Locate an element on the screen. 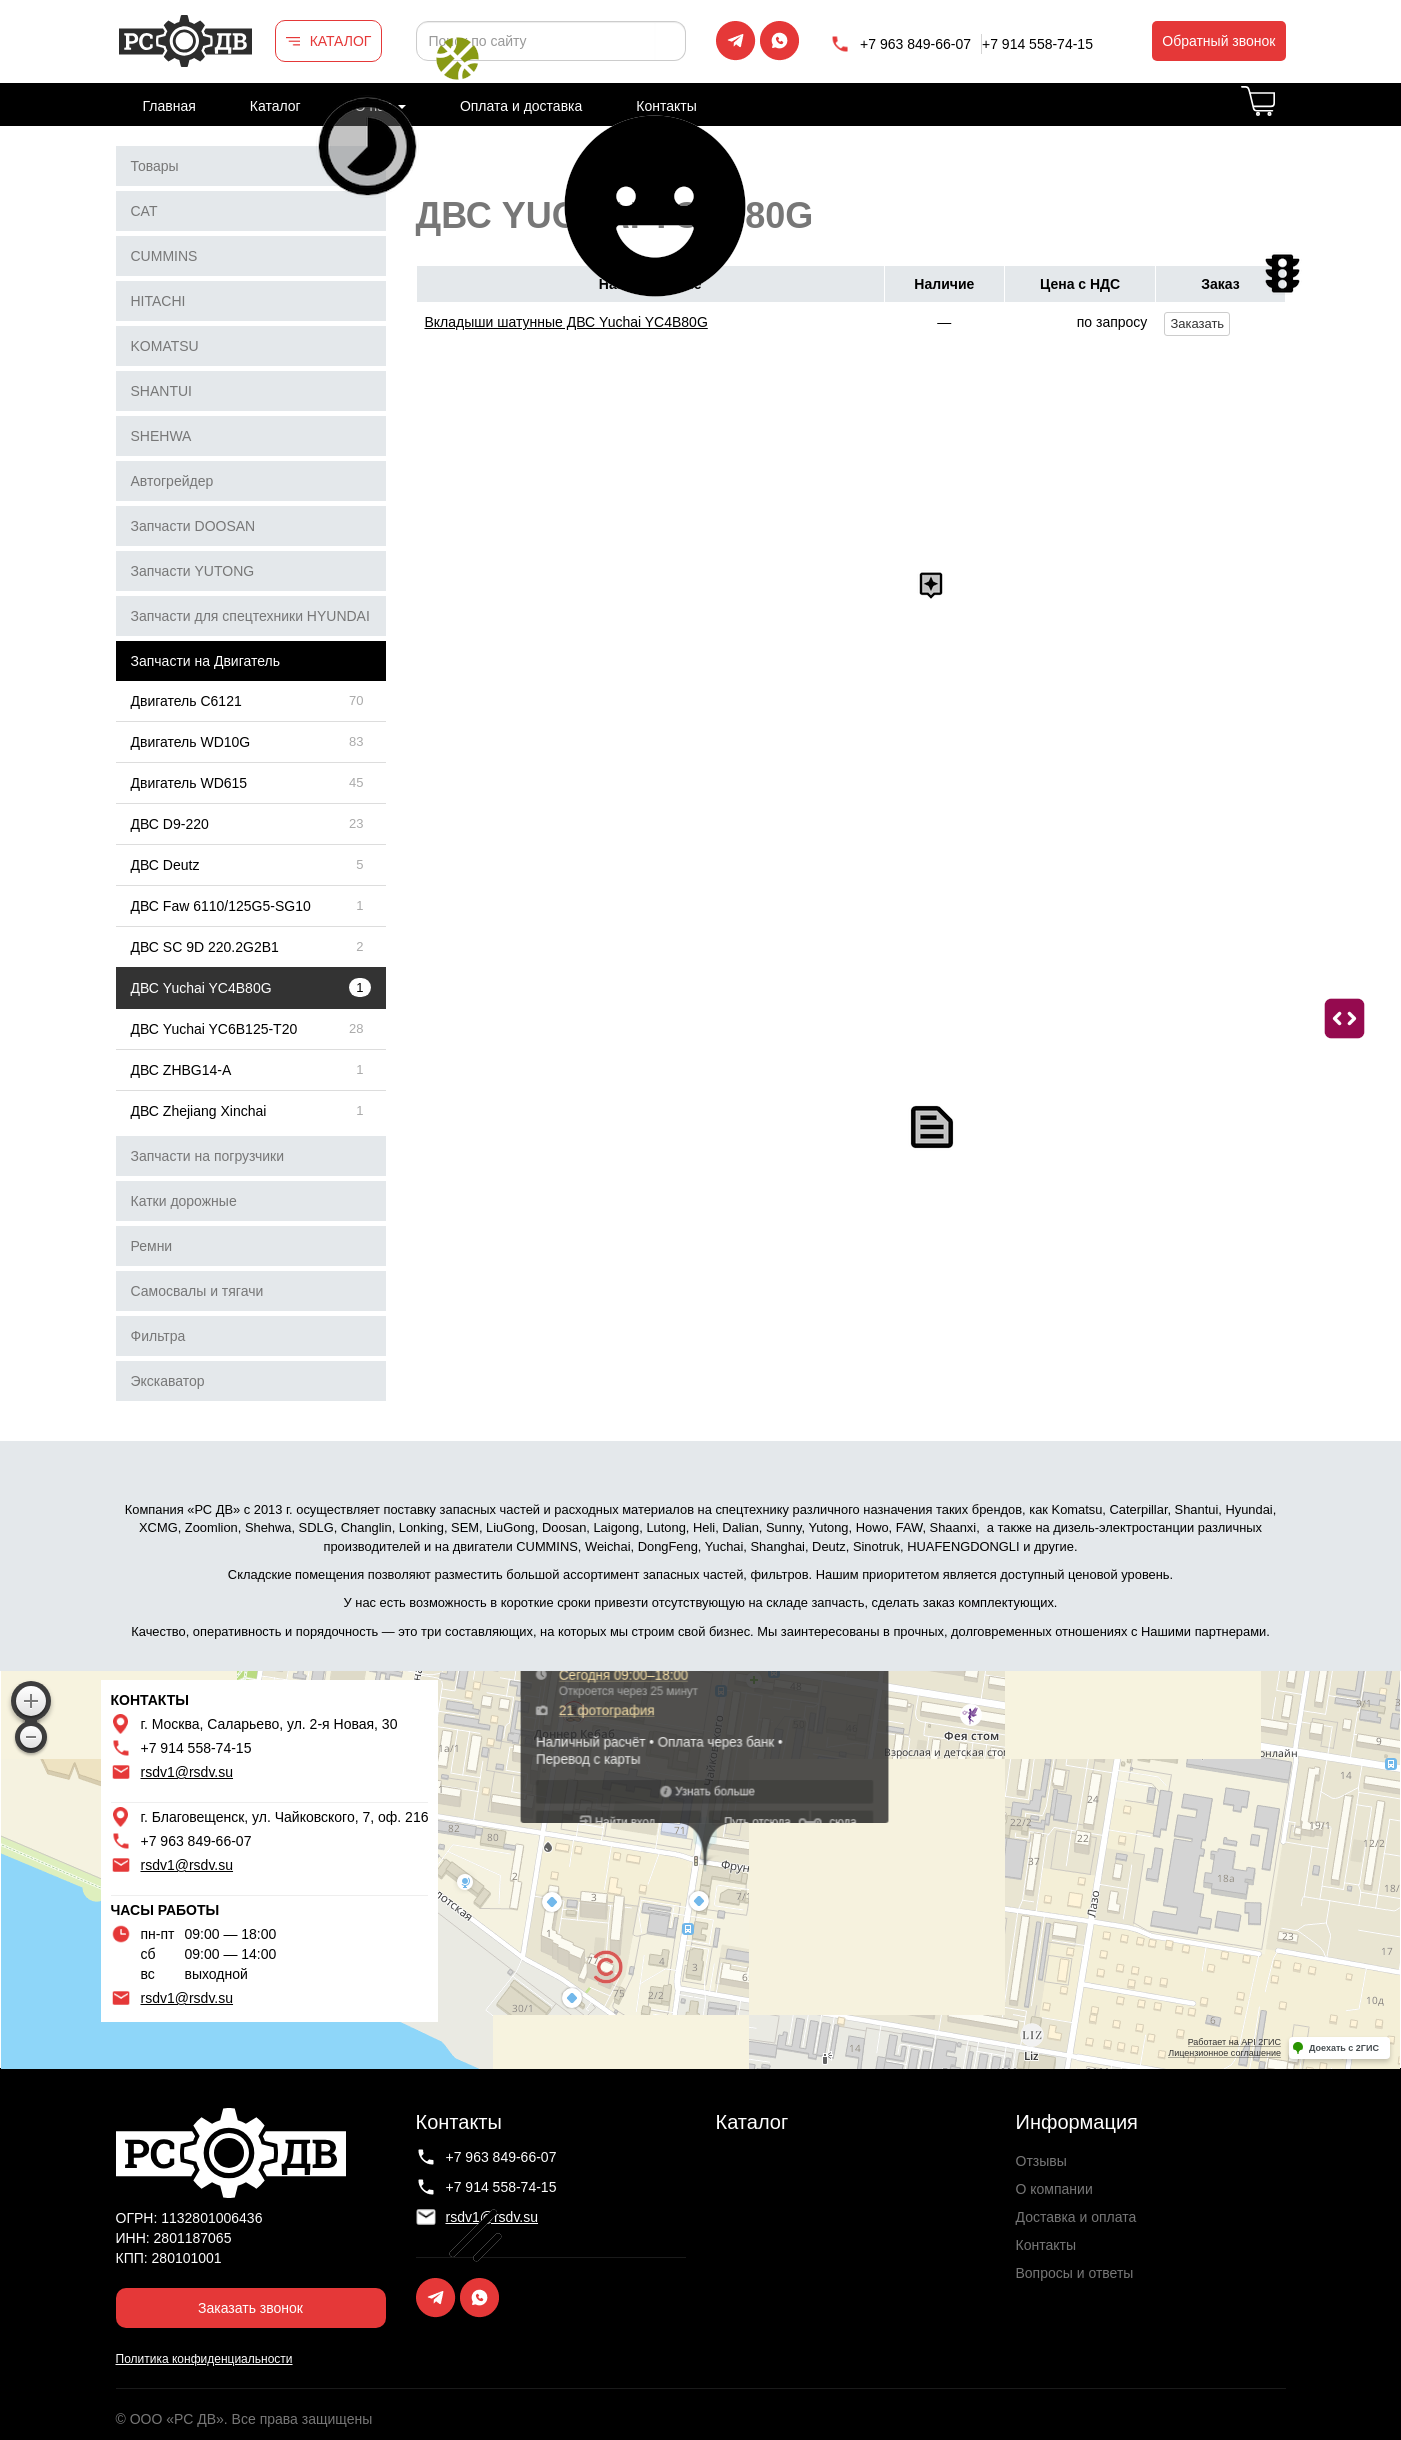 The width and height of the screenshot is (1401, 2440). view text document or snippet is located at coordinates (932, 1127).